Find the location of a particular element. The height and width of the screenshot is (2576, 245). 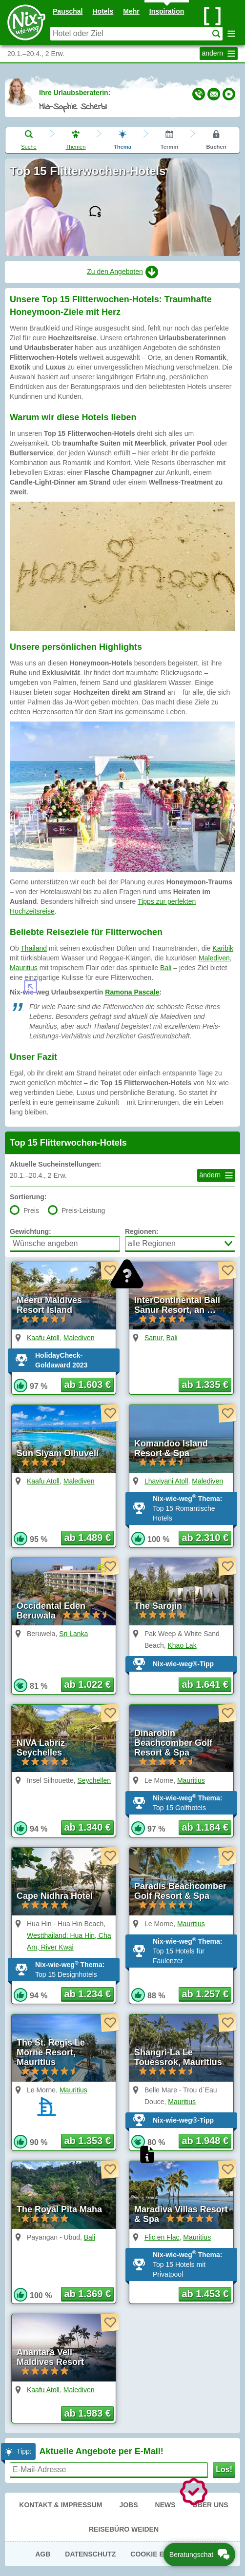

view landmark or tourist attraction is located at coordinates (46, 2106).